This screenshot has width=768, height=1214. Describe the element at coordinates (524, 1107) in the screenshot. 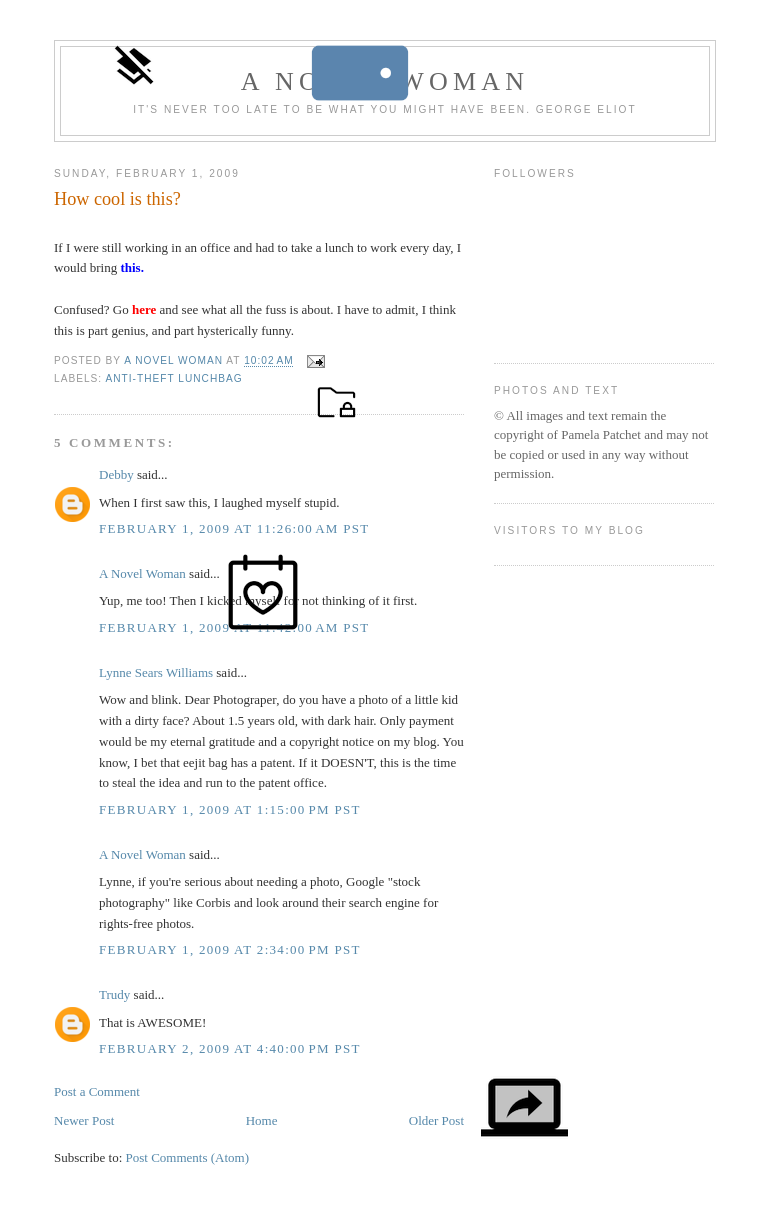

I see `start sharing your screen` at that location.